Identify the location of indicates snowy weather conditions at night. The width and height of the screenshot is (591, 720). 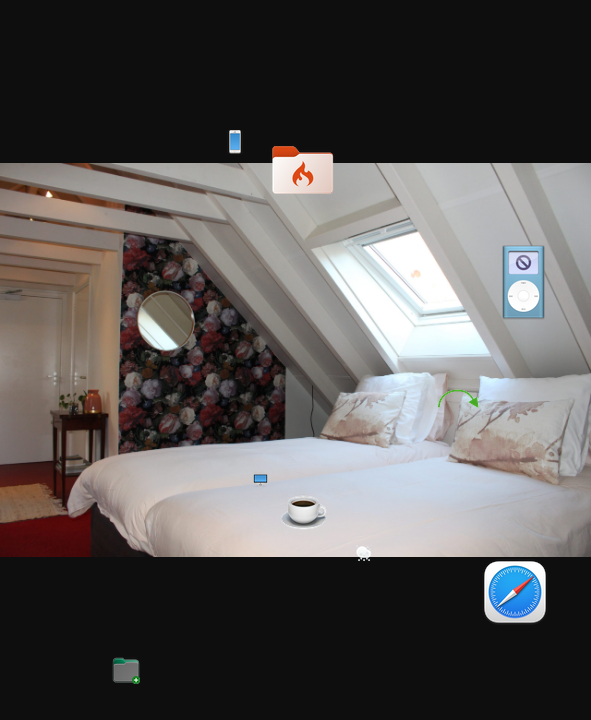
(364, 553).